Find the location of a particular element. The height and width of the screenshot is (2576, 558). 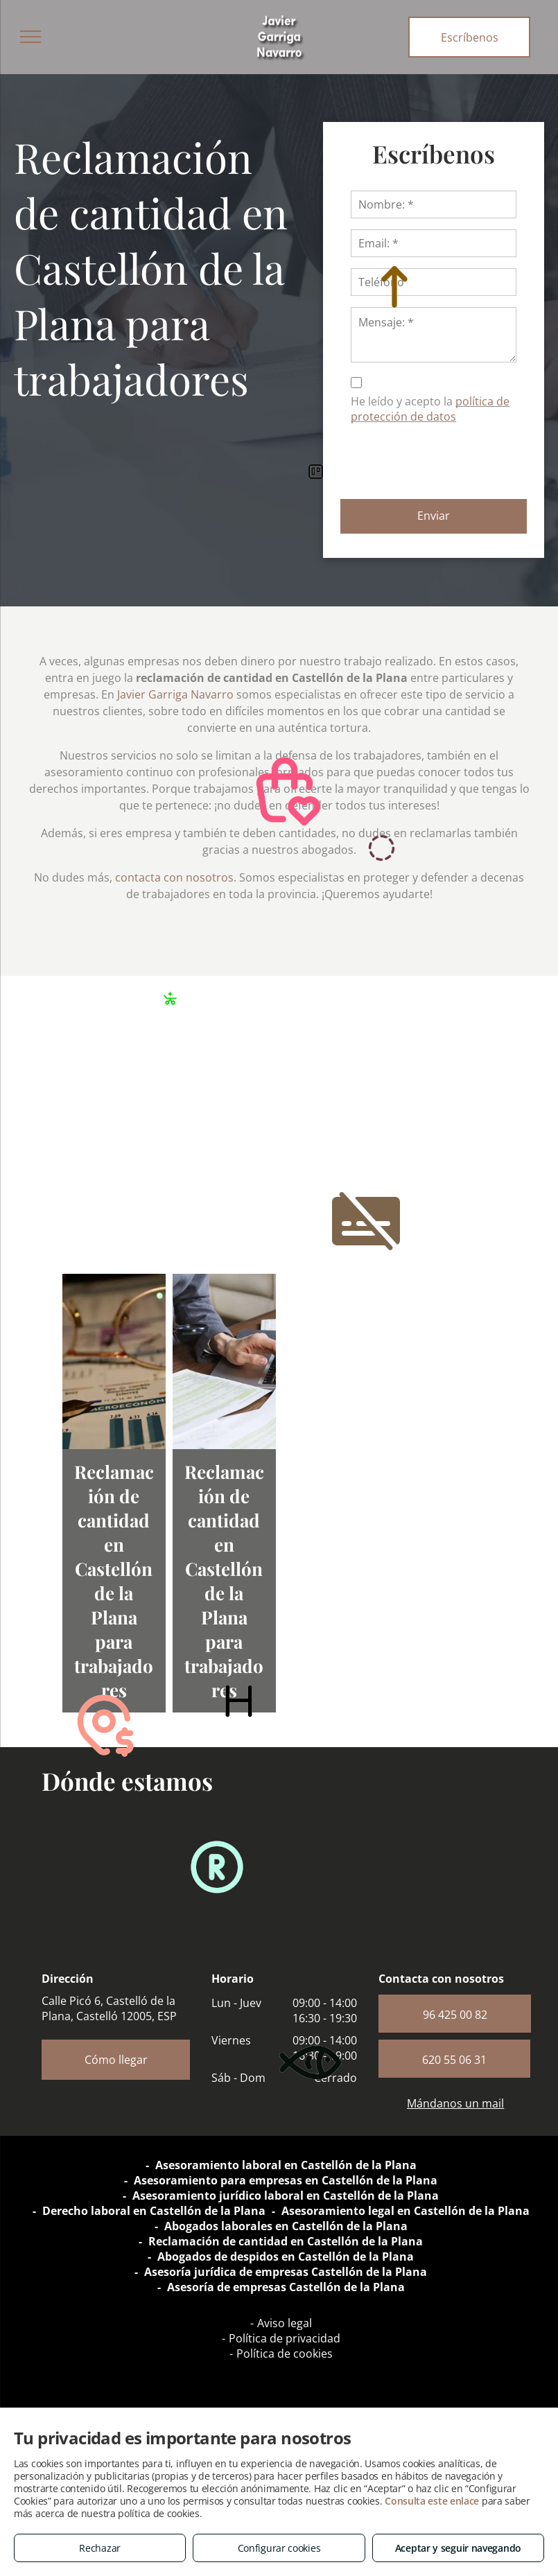

find nearby financial services or ATMs is located at coordinates (104, 1724).